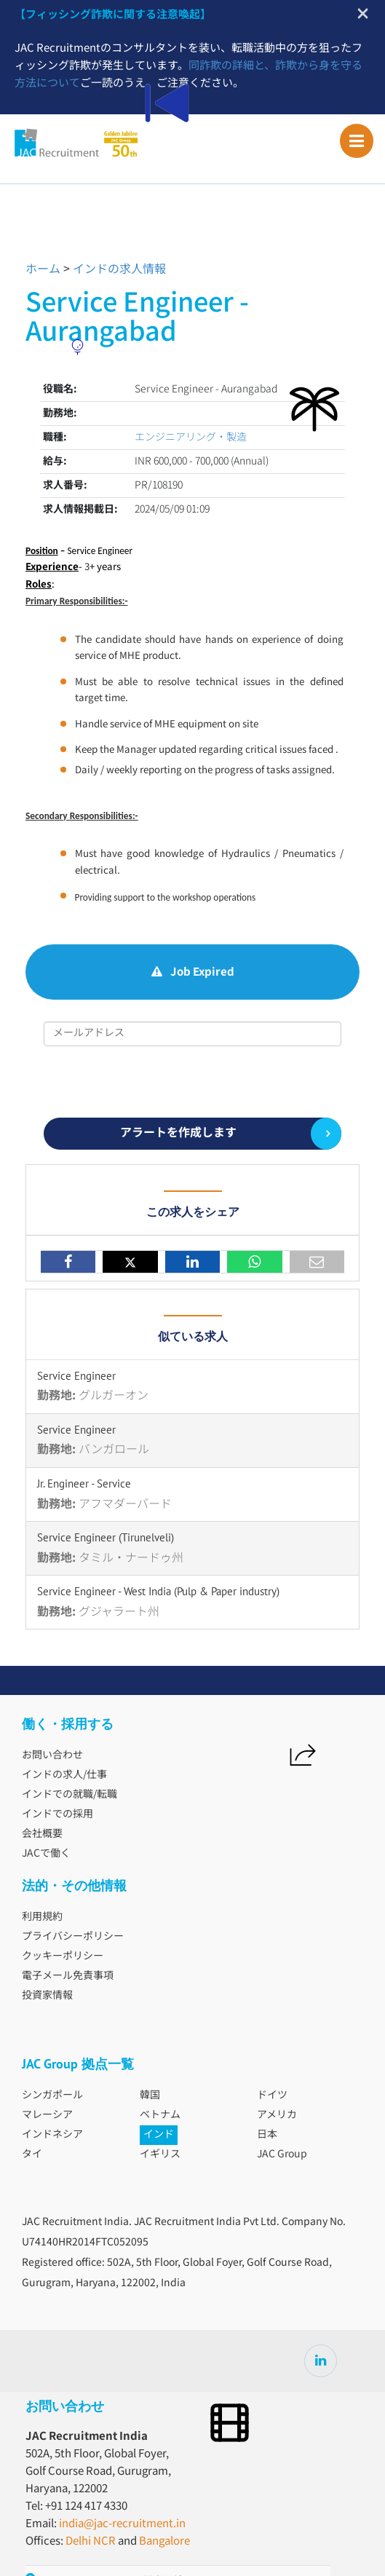 The image size is (385, 2576). What do you see at coordinates (303, 1754) in the screenshot?
I see `share this content` at bounding box center [303, 1754].